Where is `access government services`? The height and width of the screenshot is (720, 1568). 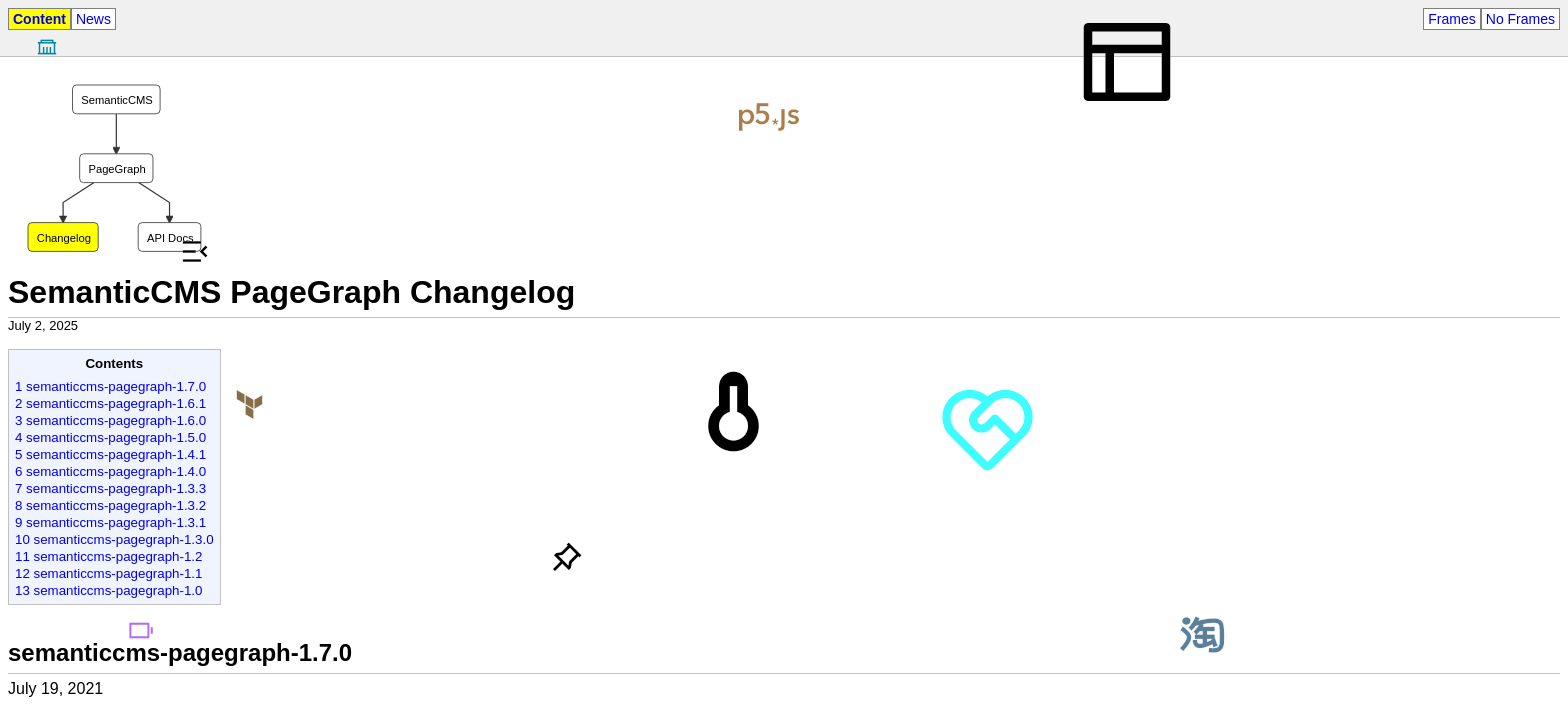 access government services is located at coordinates (47, 47).